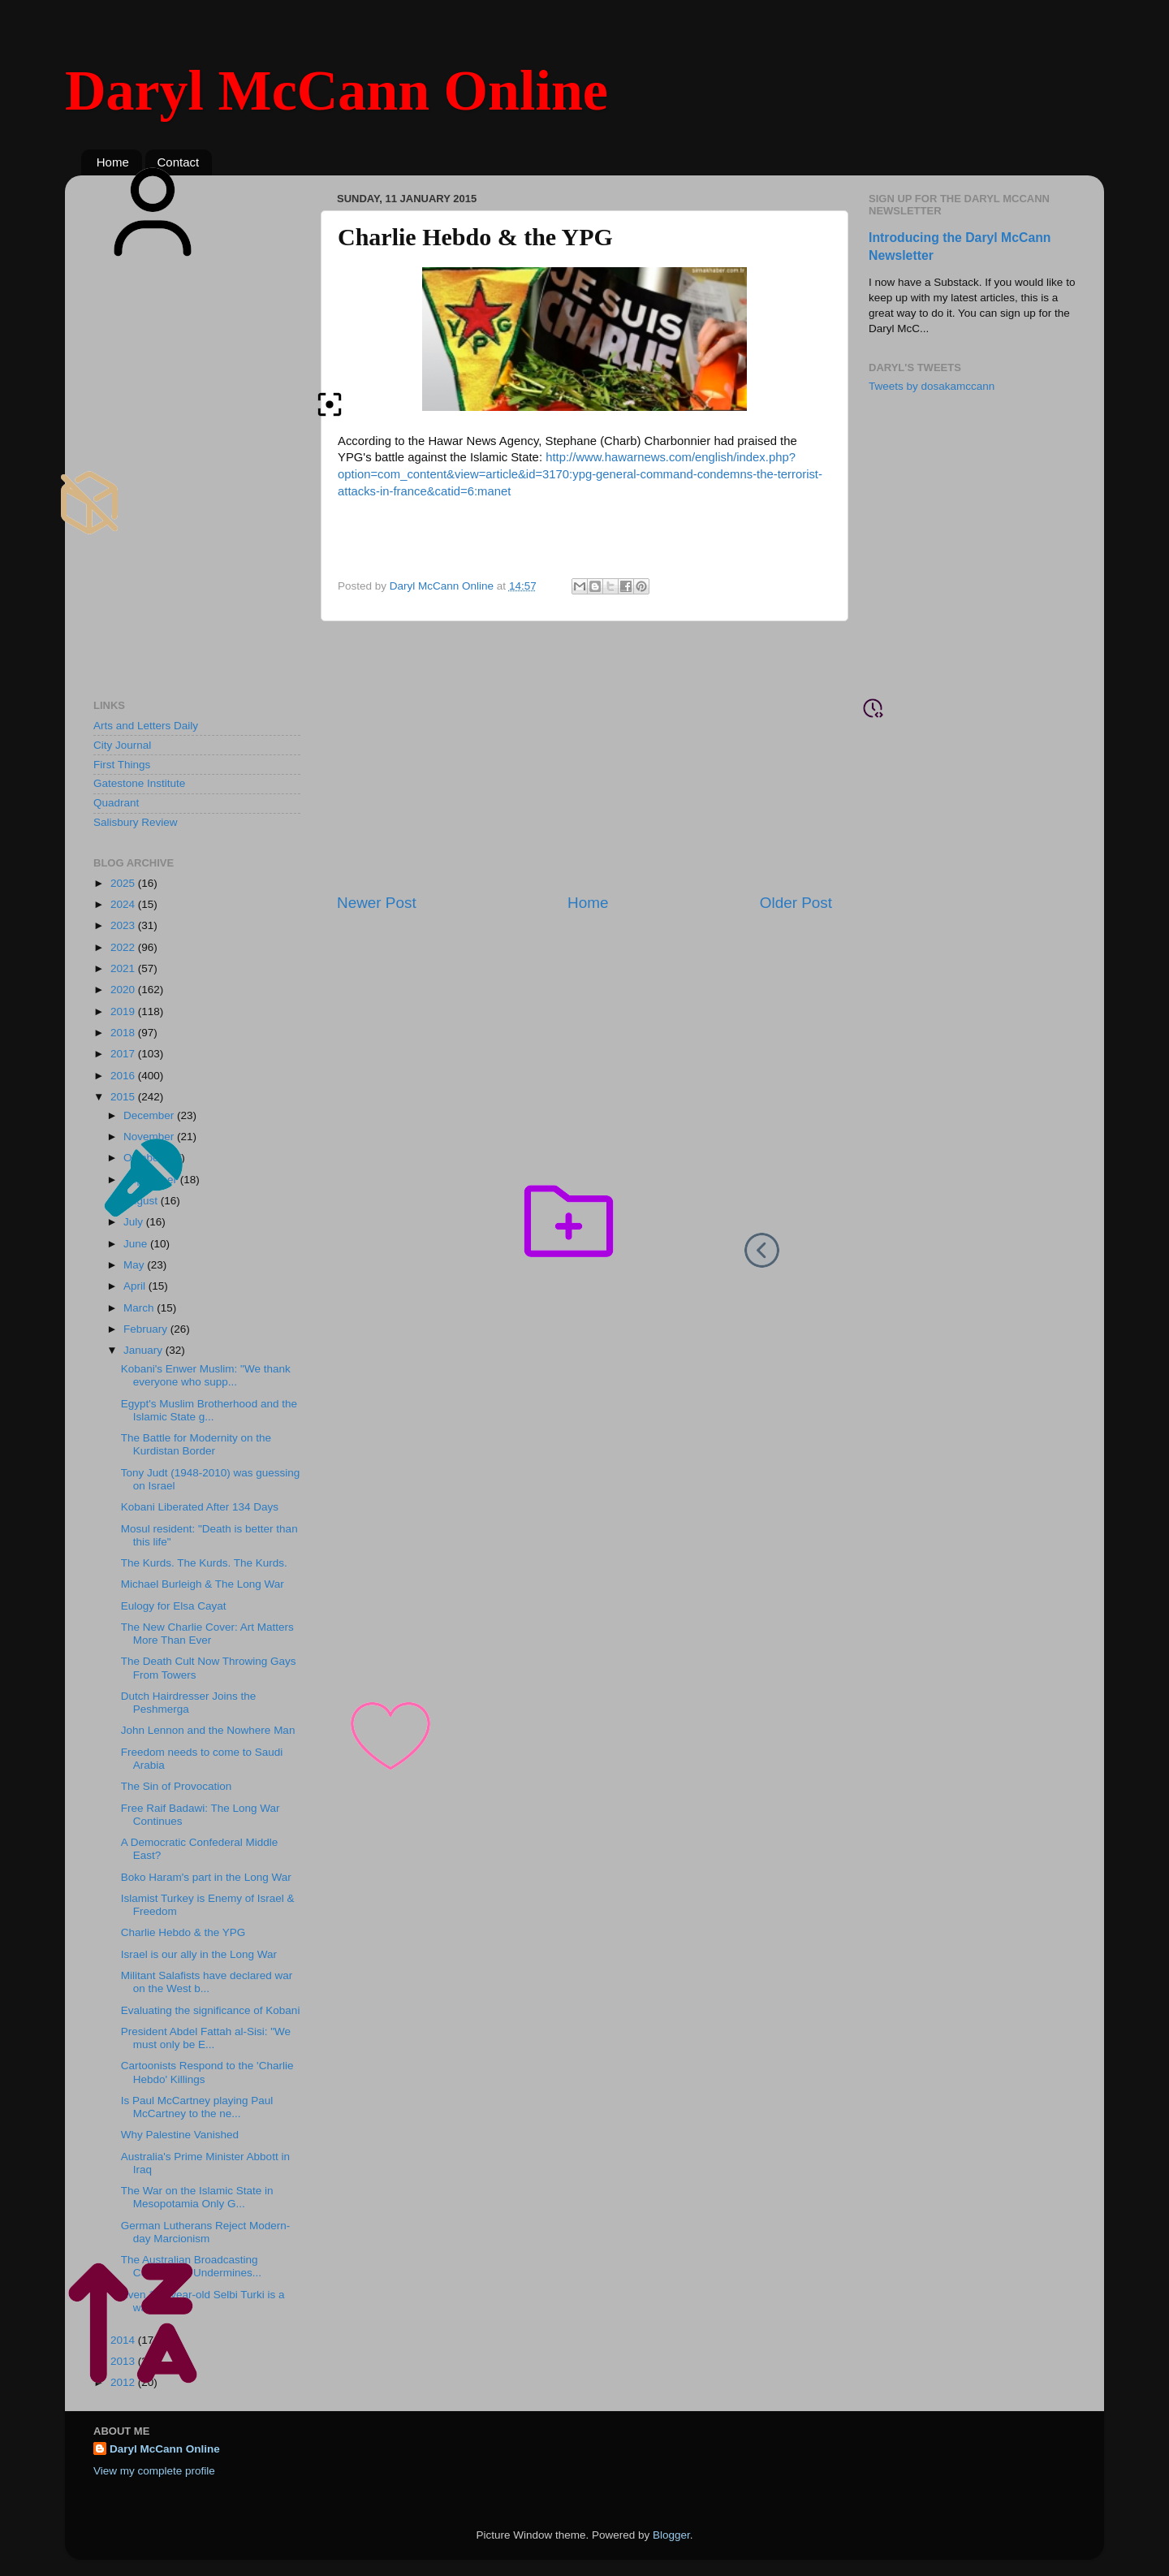 This screenshot has width=1169, height=2576. What do you see at coordinates (761, 1250) in the screenshot?
I see `go back to the previous screen` at bounding box center [761, 1250].